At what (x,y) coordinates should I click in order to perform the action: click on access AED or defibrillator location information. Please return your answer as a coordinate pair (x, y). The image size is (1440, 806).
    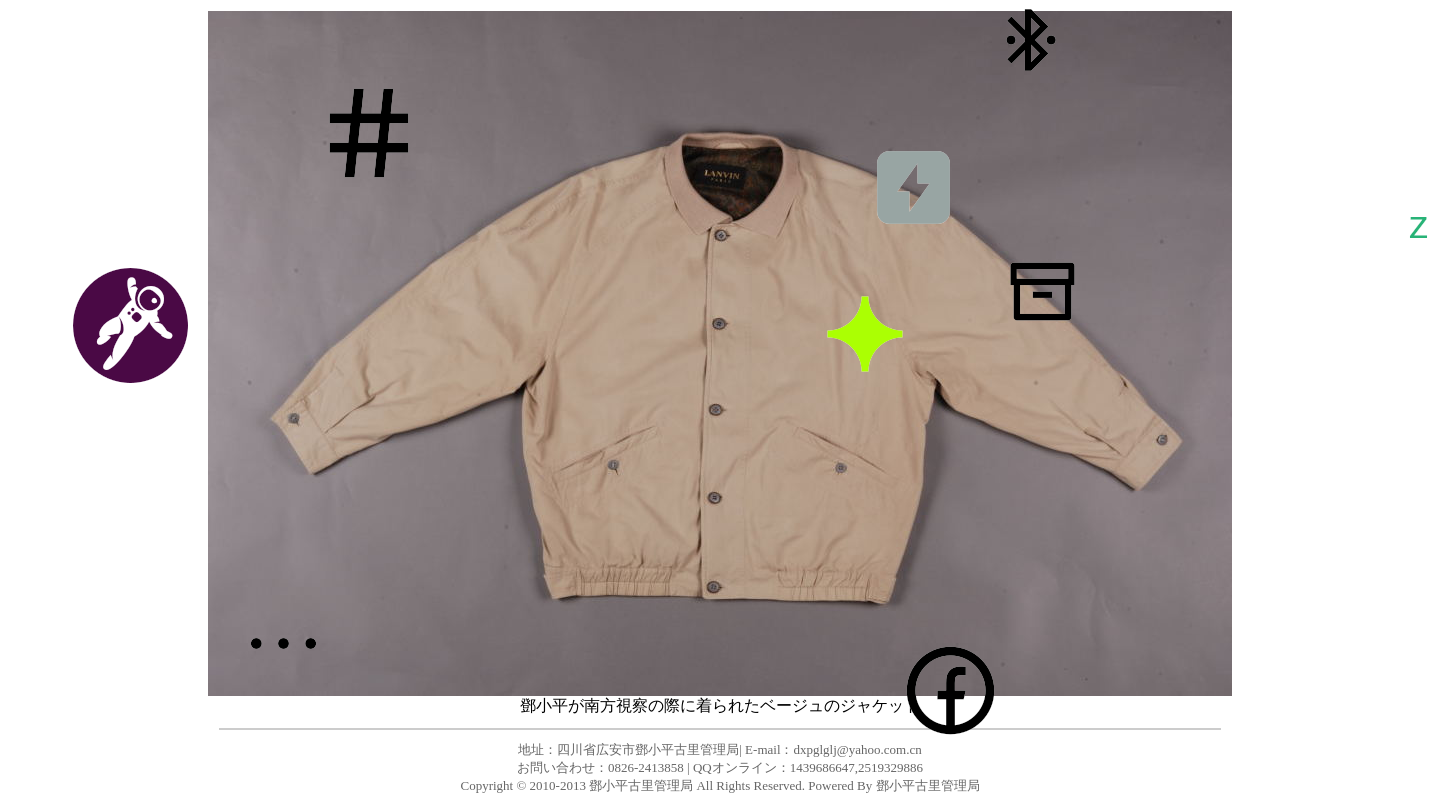
    Looking at the image, I should click on (913, 187).